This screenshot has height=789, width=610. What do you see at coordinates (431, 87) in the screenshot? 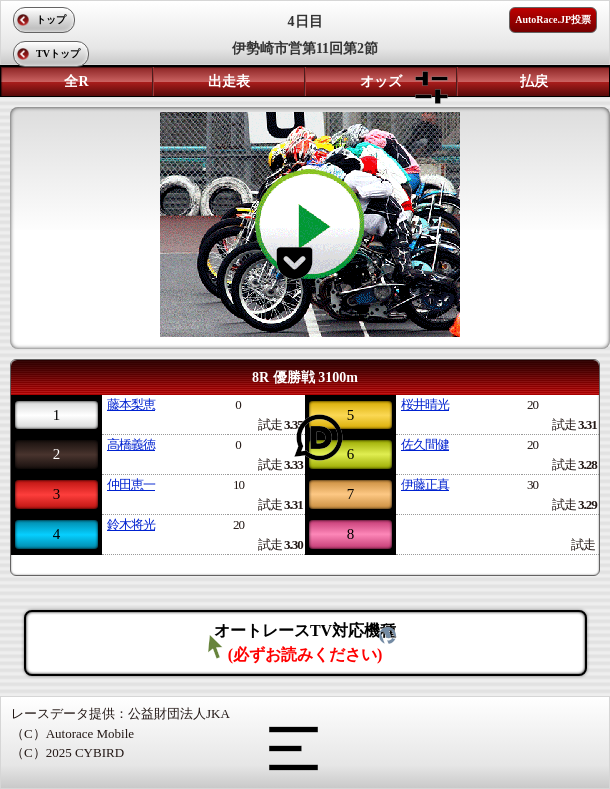
I see `adjust audio equalizer settings` at bounding box center [431, 87].